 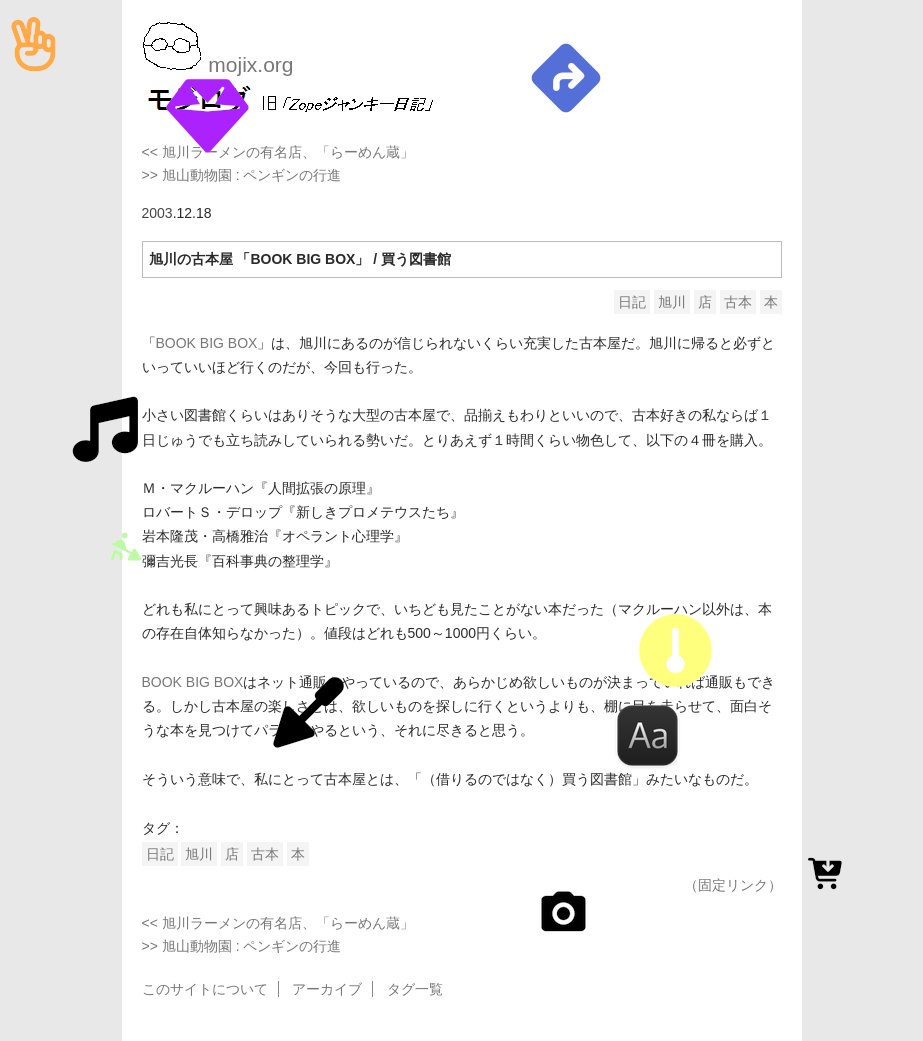 I want to click on view current speed or performance level, so click(x=675, y=650).